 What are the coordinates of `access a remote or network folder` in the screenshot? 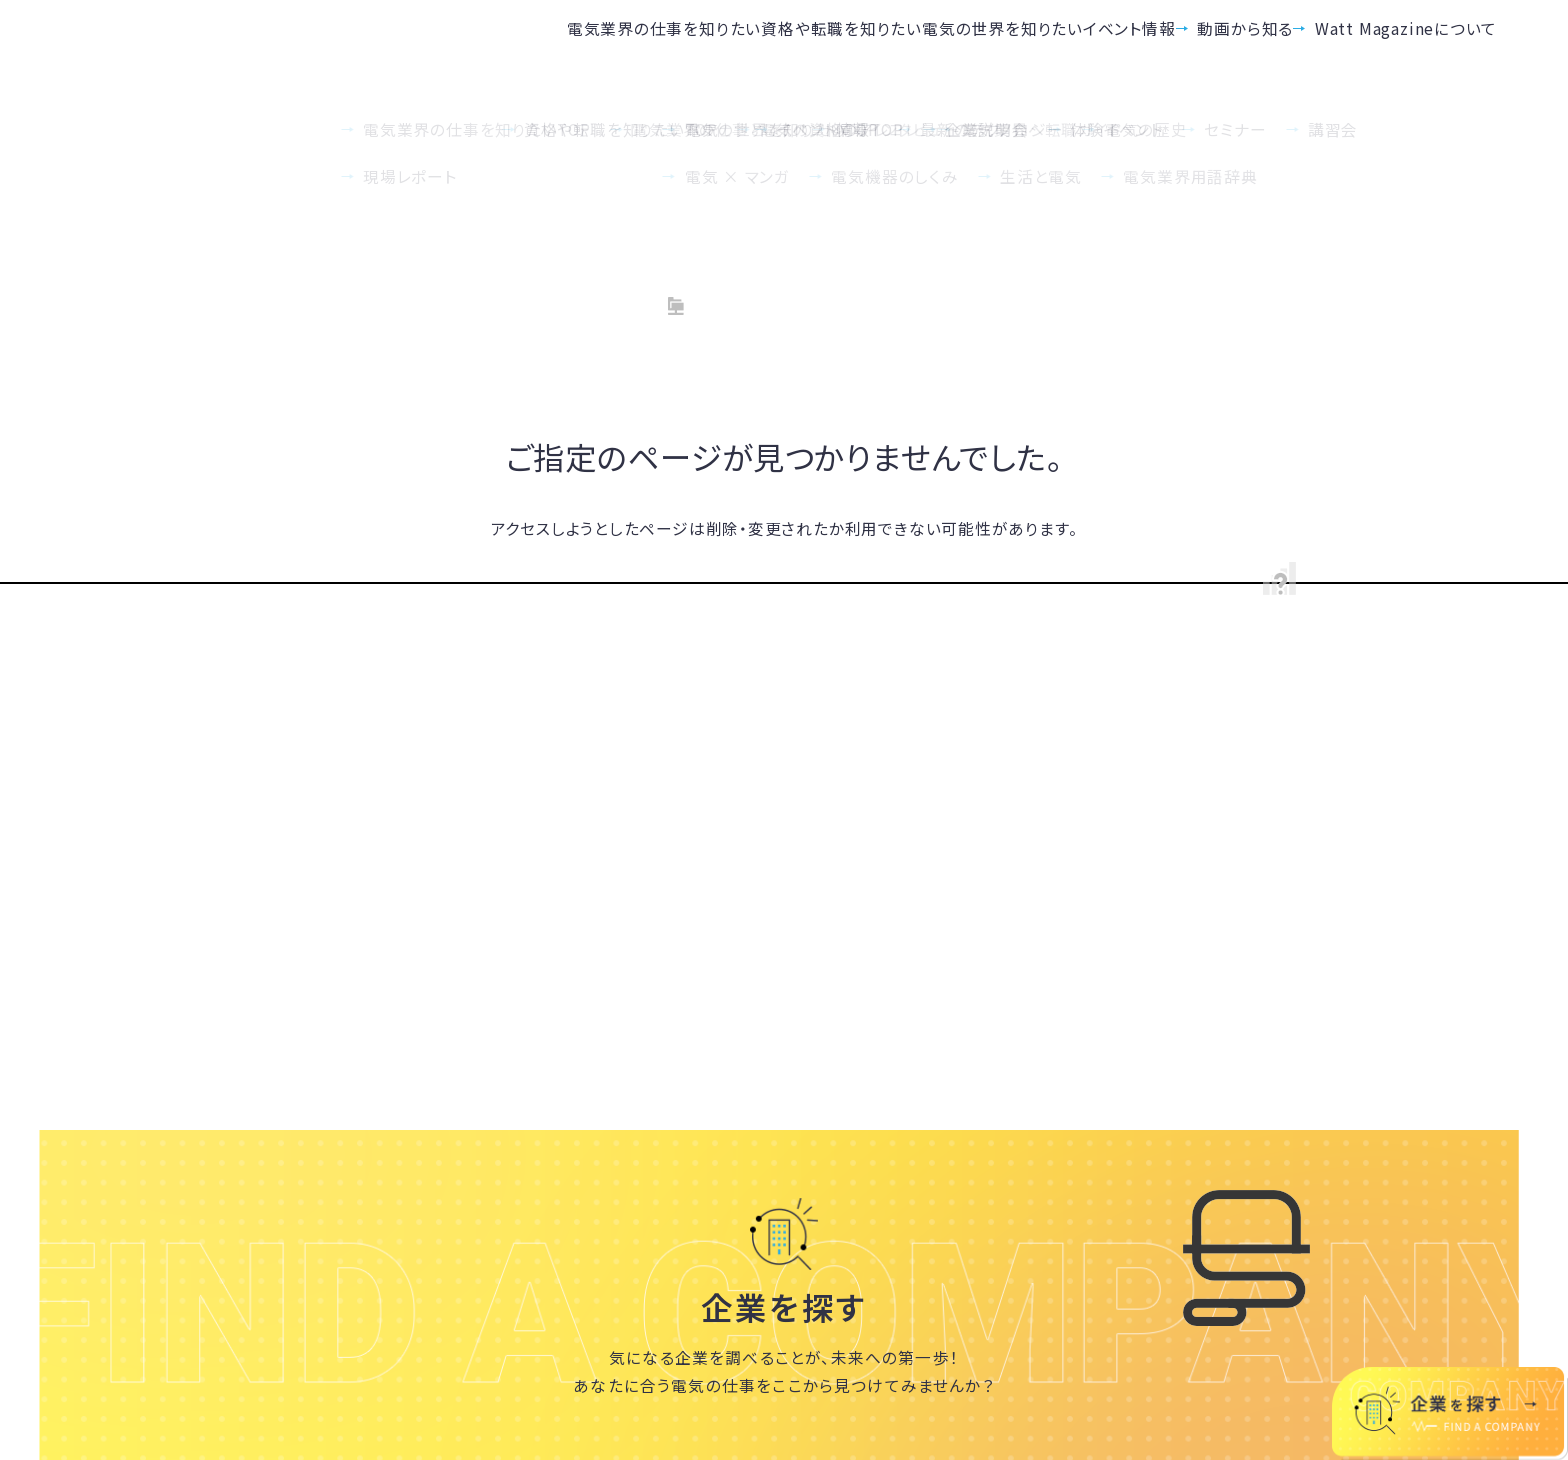 It's located at (677, 306).